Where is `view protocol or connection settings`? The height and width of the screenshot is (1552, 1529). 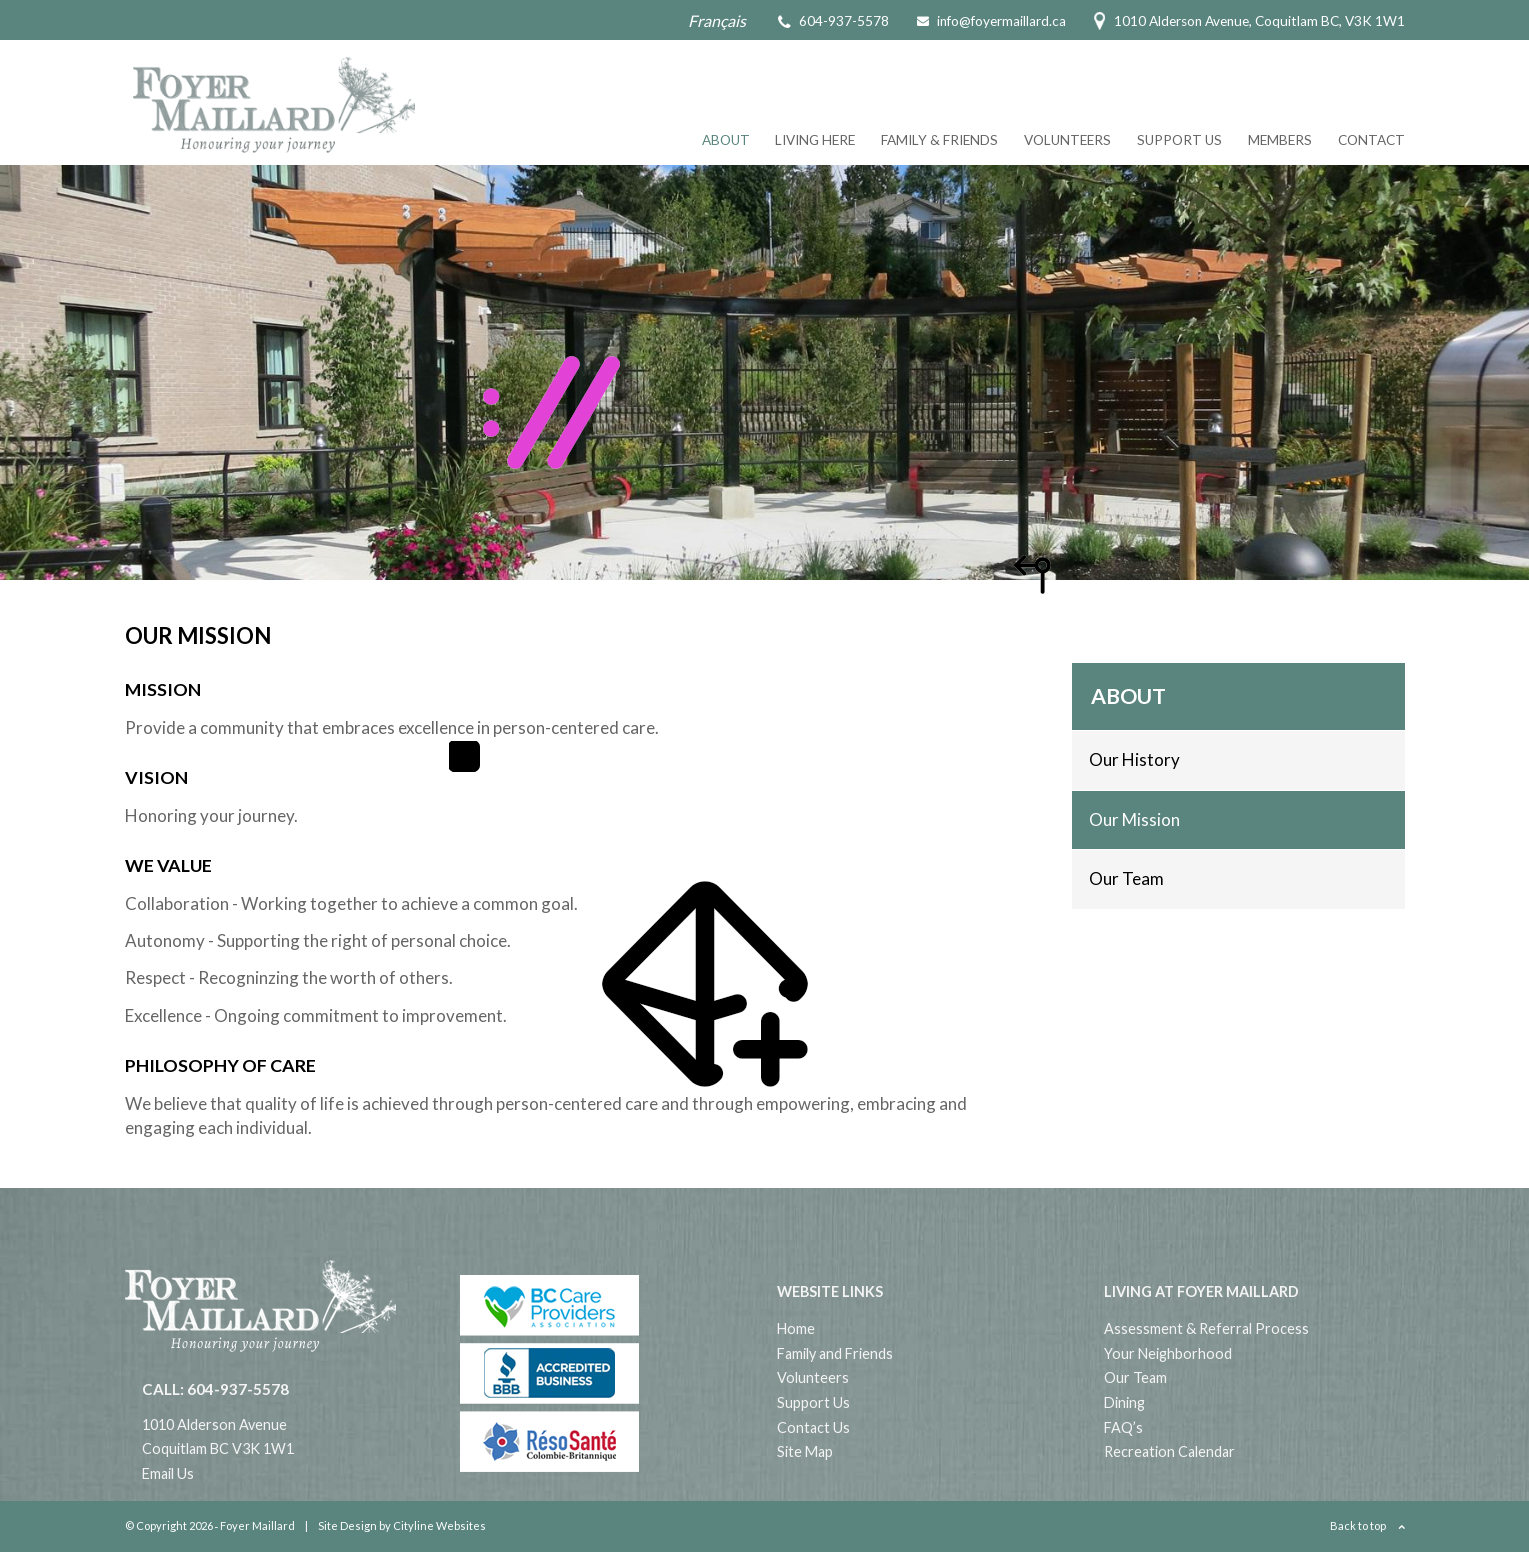 view protocol or connection settings is located at coordinates (547, 412).